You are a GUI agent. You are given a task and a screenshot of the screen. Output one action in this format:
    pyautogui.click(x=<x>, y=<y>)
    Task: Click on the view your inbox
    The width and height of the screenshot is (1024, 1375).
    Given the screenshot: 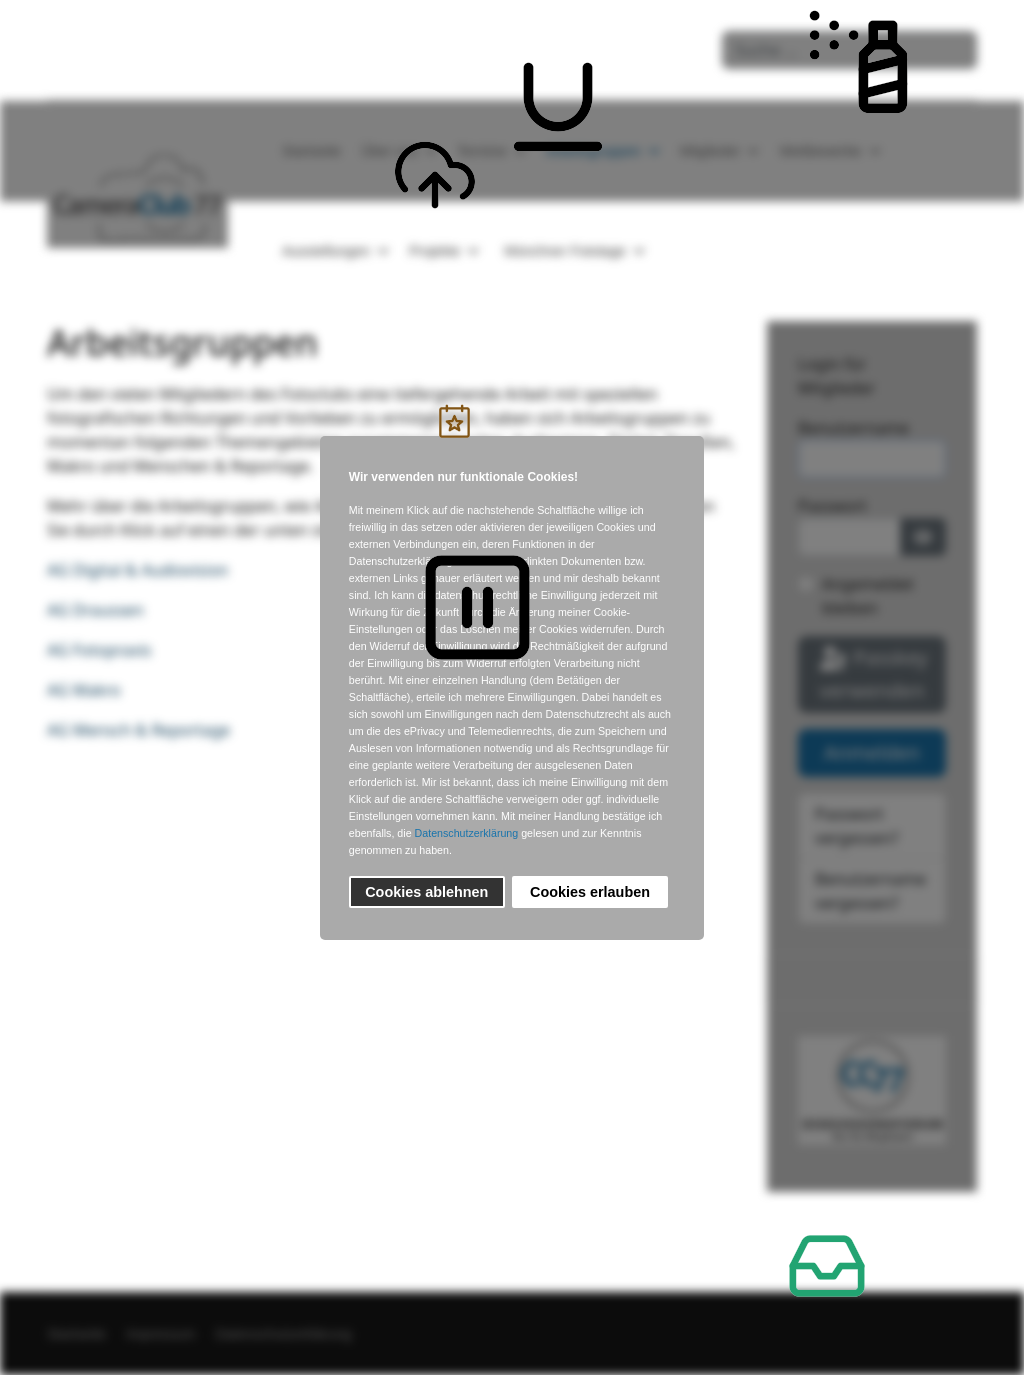 What is the action you would take?
    pyautogui.click(x=827, y=1266)
    